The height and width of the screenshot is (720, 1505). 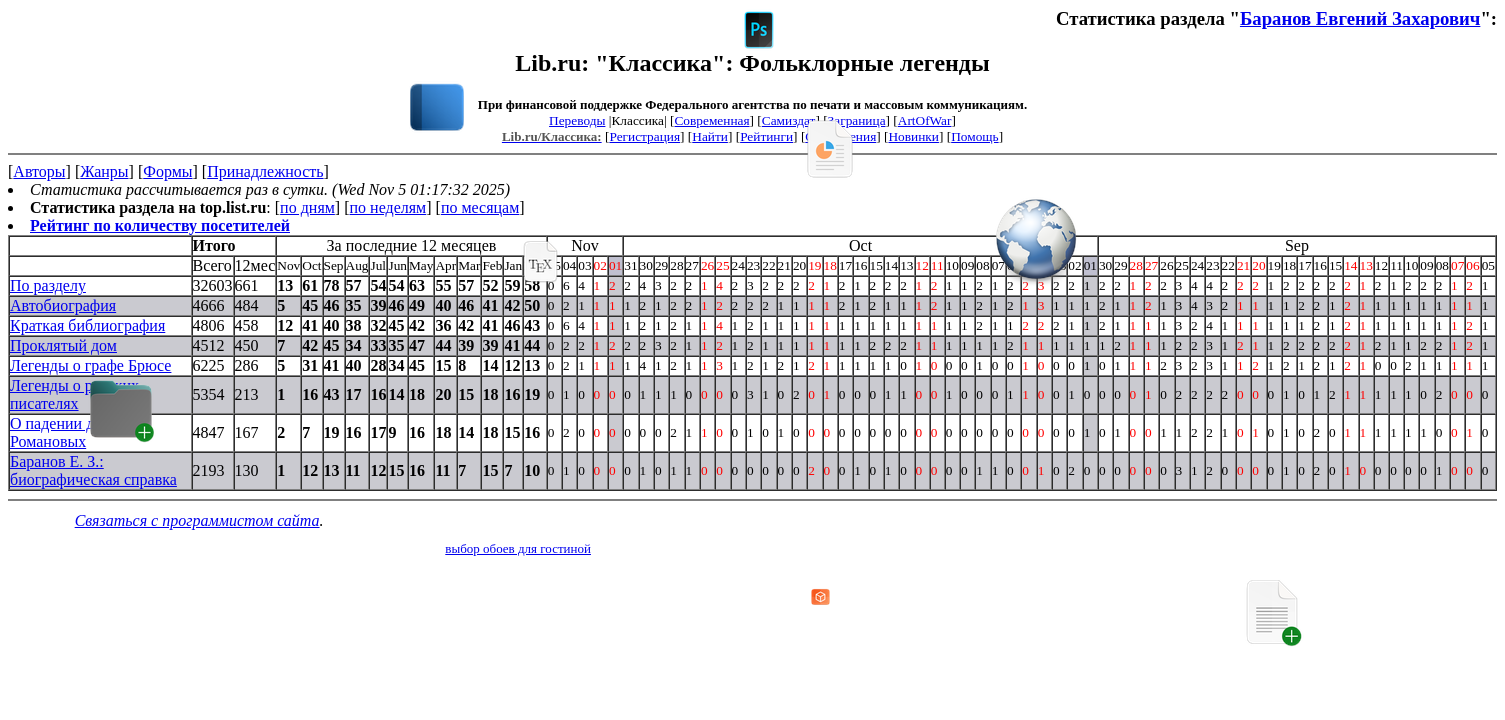 What do you see at coordinates (1037, 240) in the screenshot?
I see `access internet and web applications` at bounding box center [1037, 240].